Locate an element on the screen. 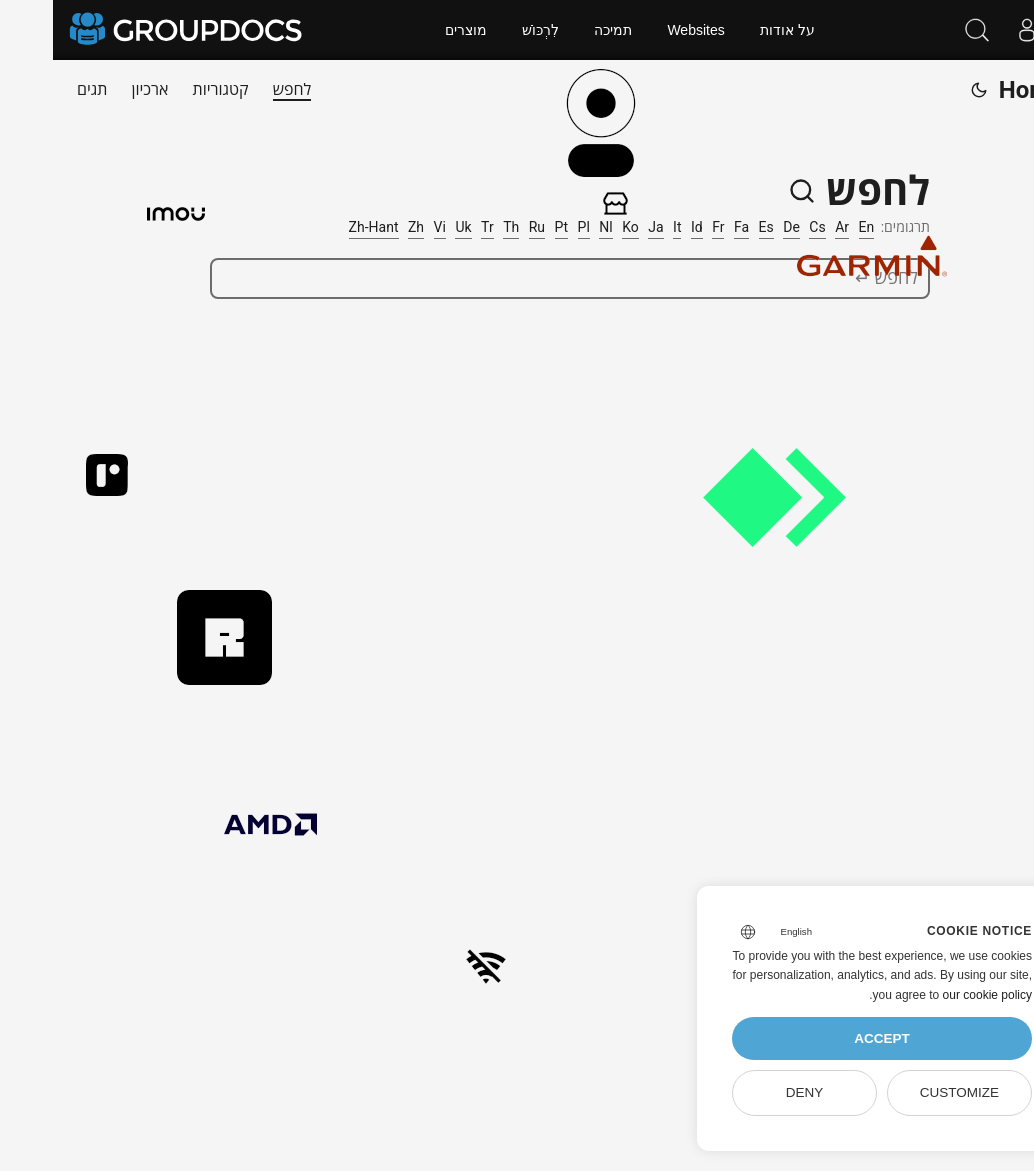 The height and width of the screenshot is (1171, 1034). indicates no wifi connection available is located at coordinates (486, 968).